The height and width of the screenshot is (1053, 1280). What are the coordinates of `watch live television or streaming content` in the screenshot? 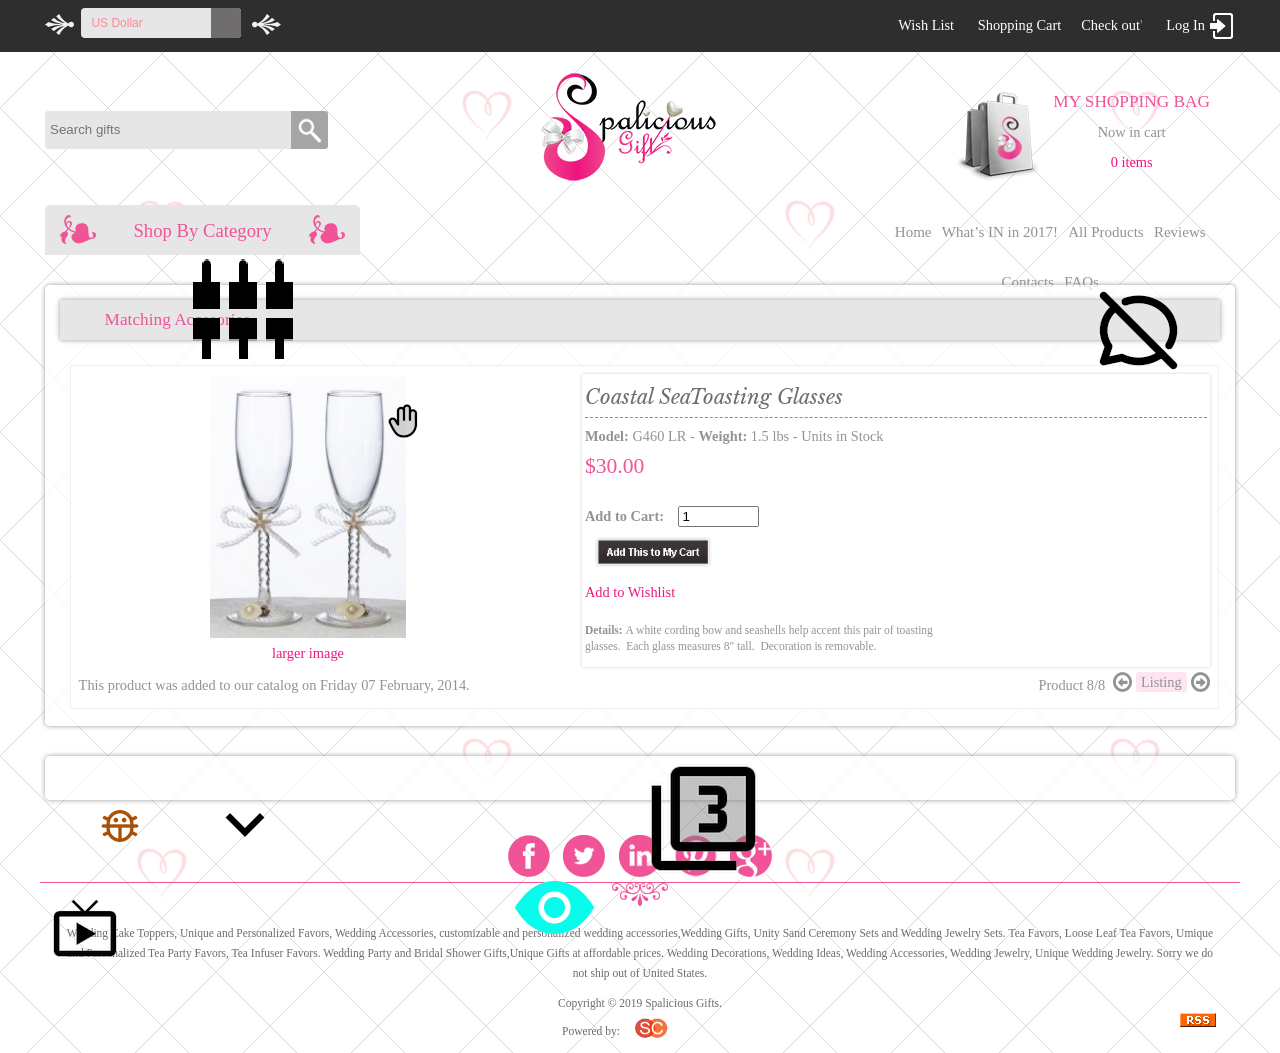 It's located at (85, 928).